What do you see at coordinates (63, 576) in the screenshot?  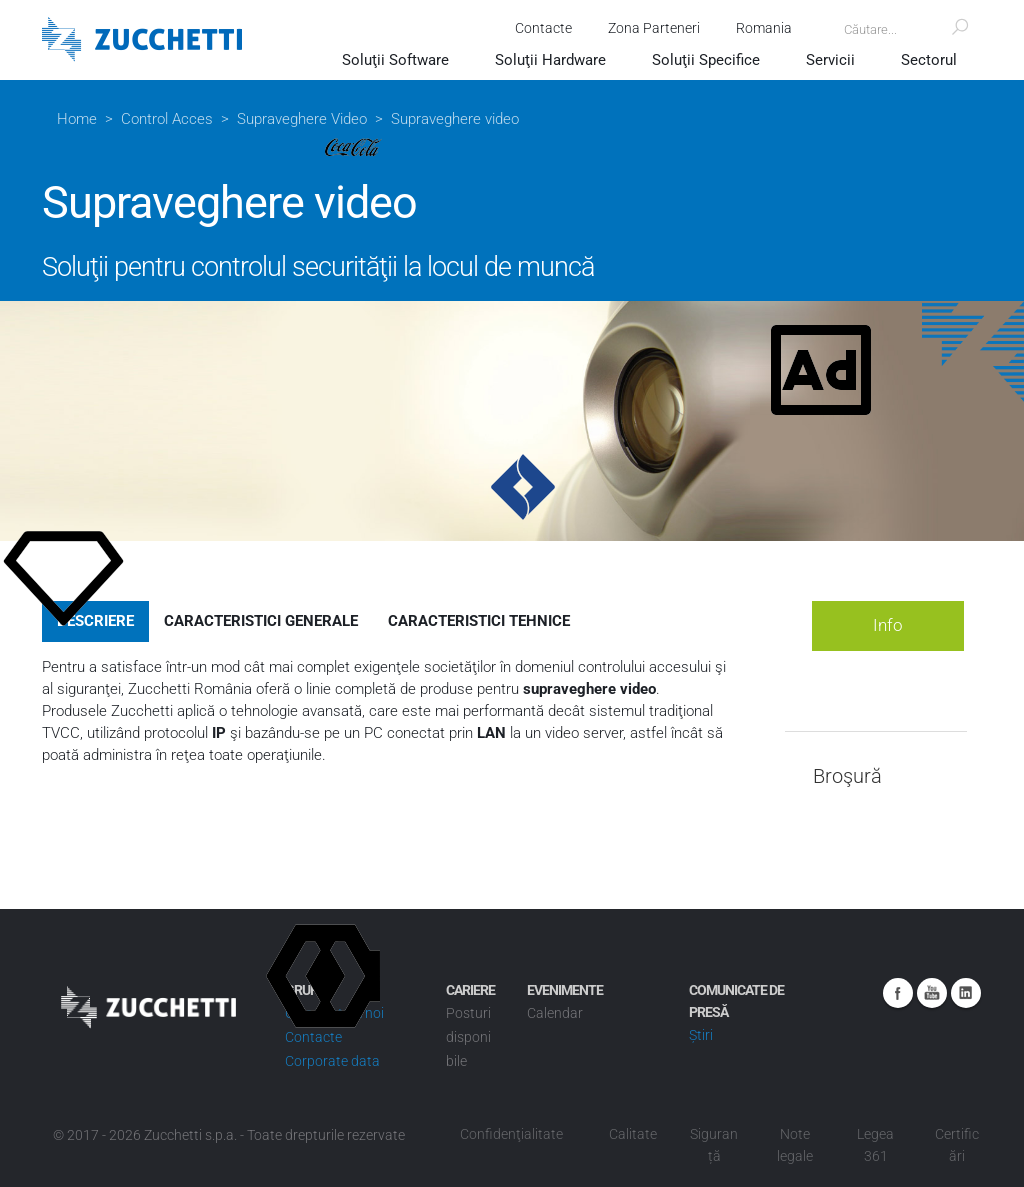 I see `indicates VIP or premium membership status` at bounding box center [63, 576].